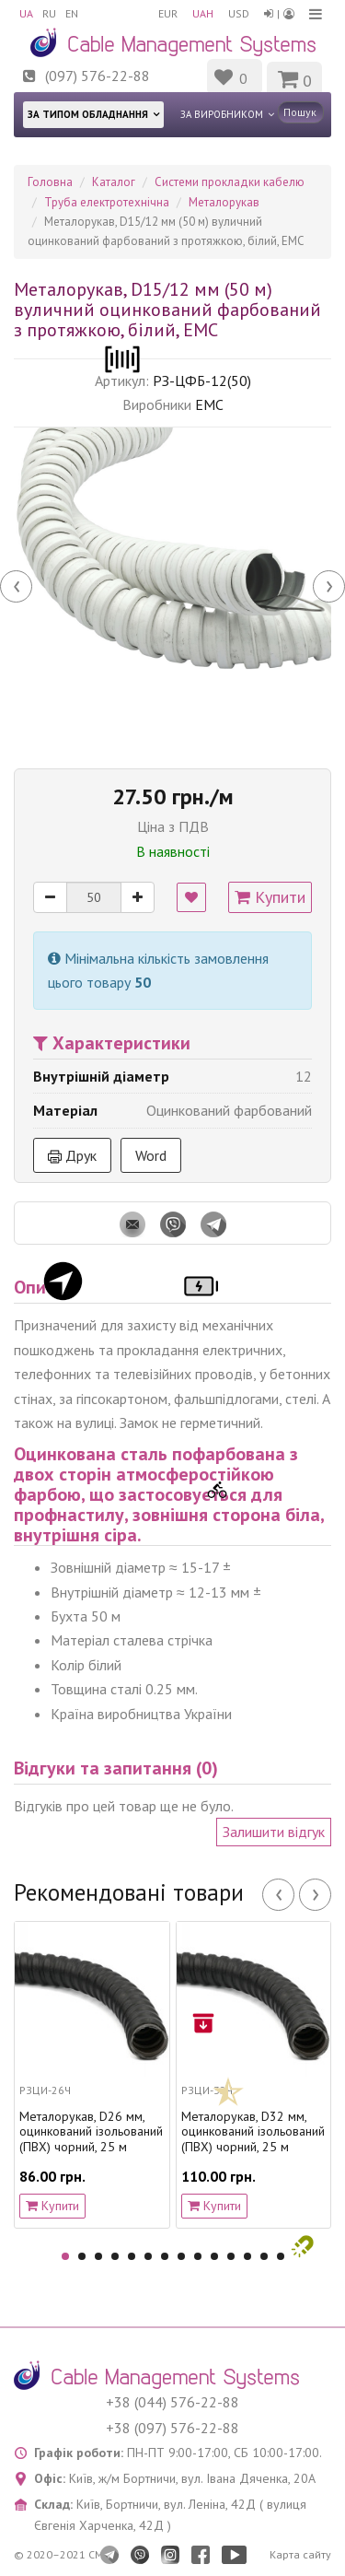  Describe the element at coordinates (303, 2246) in the screenshot. I see `attract or pull related items together` at that location.